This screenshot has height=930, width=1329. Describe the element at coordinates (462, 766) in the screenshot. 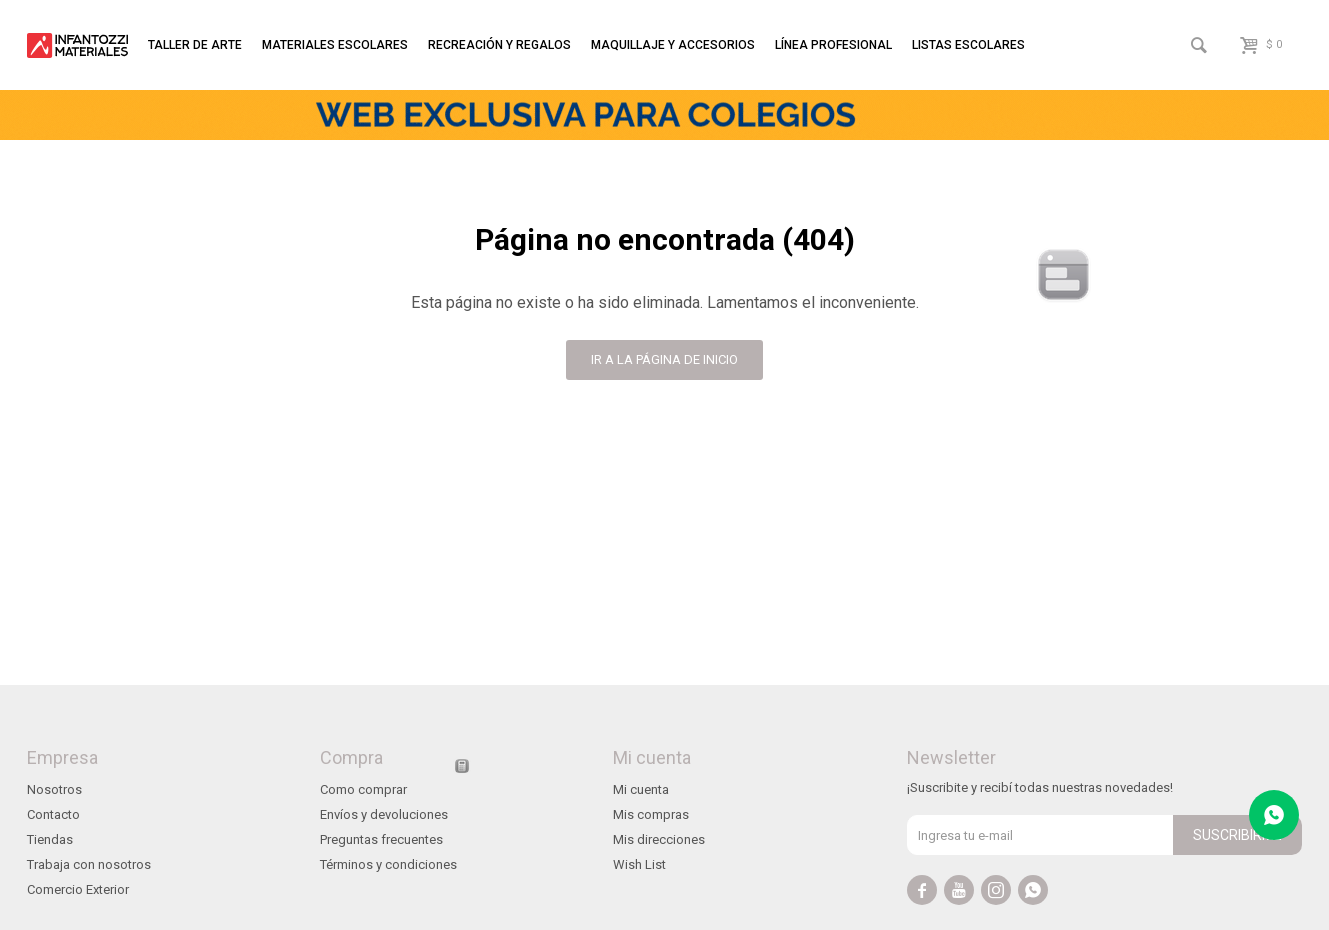

I see `open the calculator app` at that location.